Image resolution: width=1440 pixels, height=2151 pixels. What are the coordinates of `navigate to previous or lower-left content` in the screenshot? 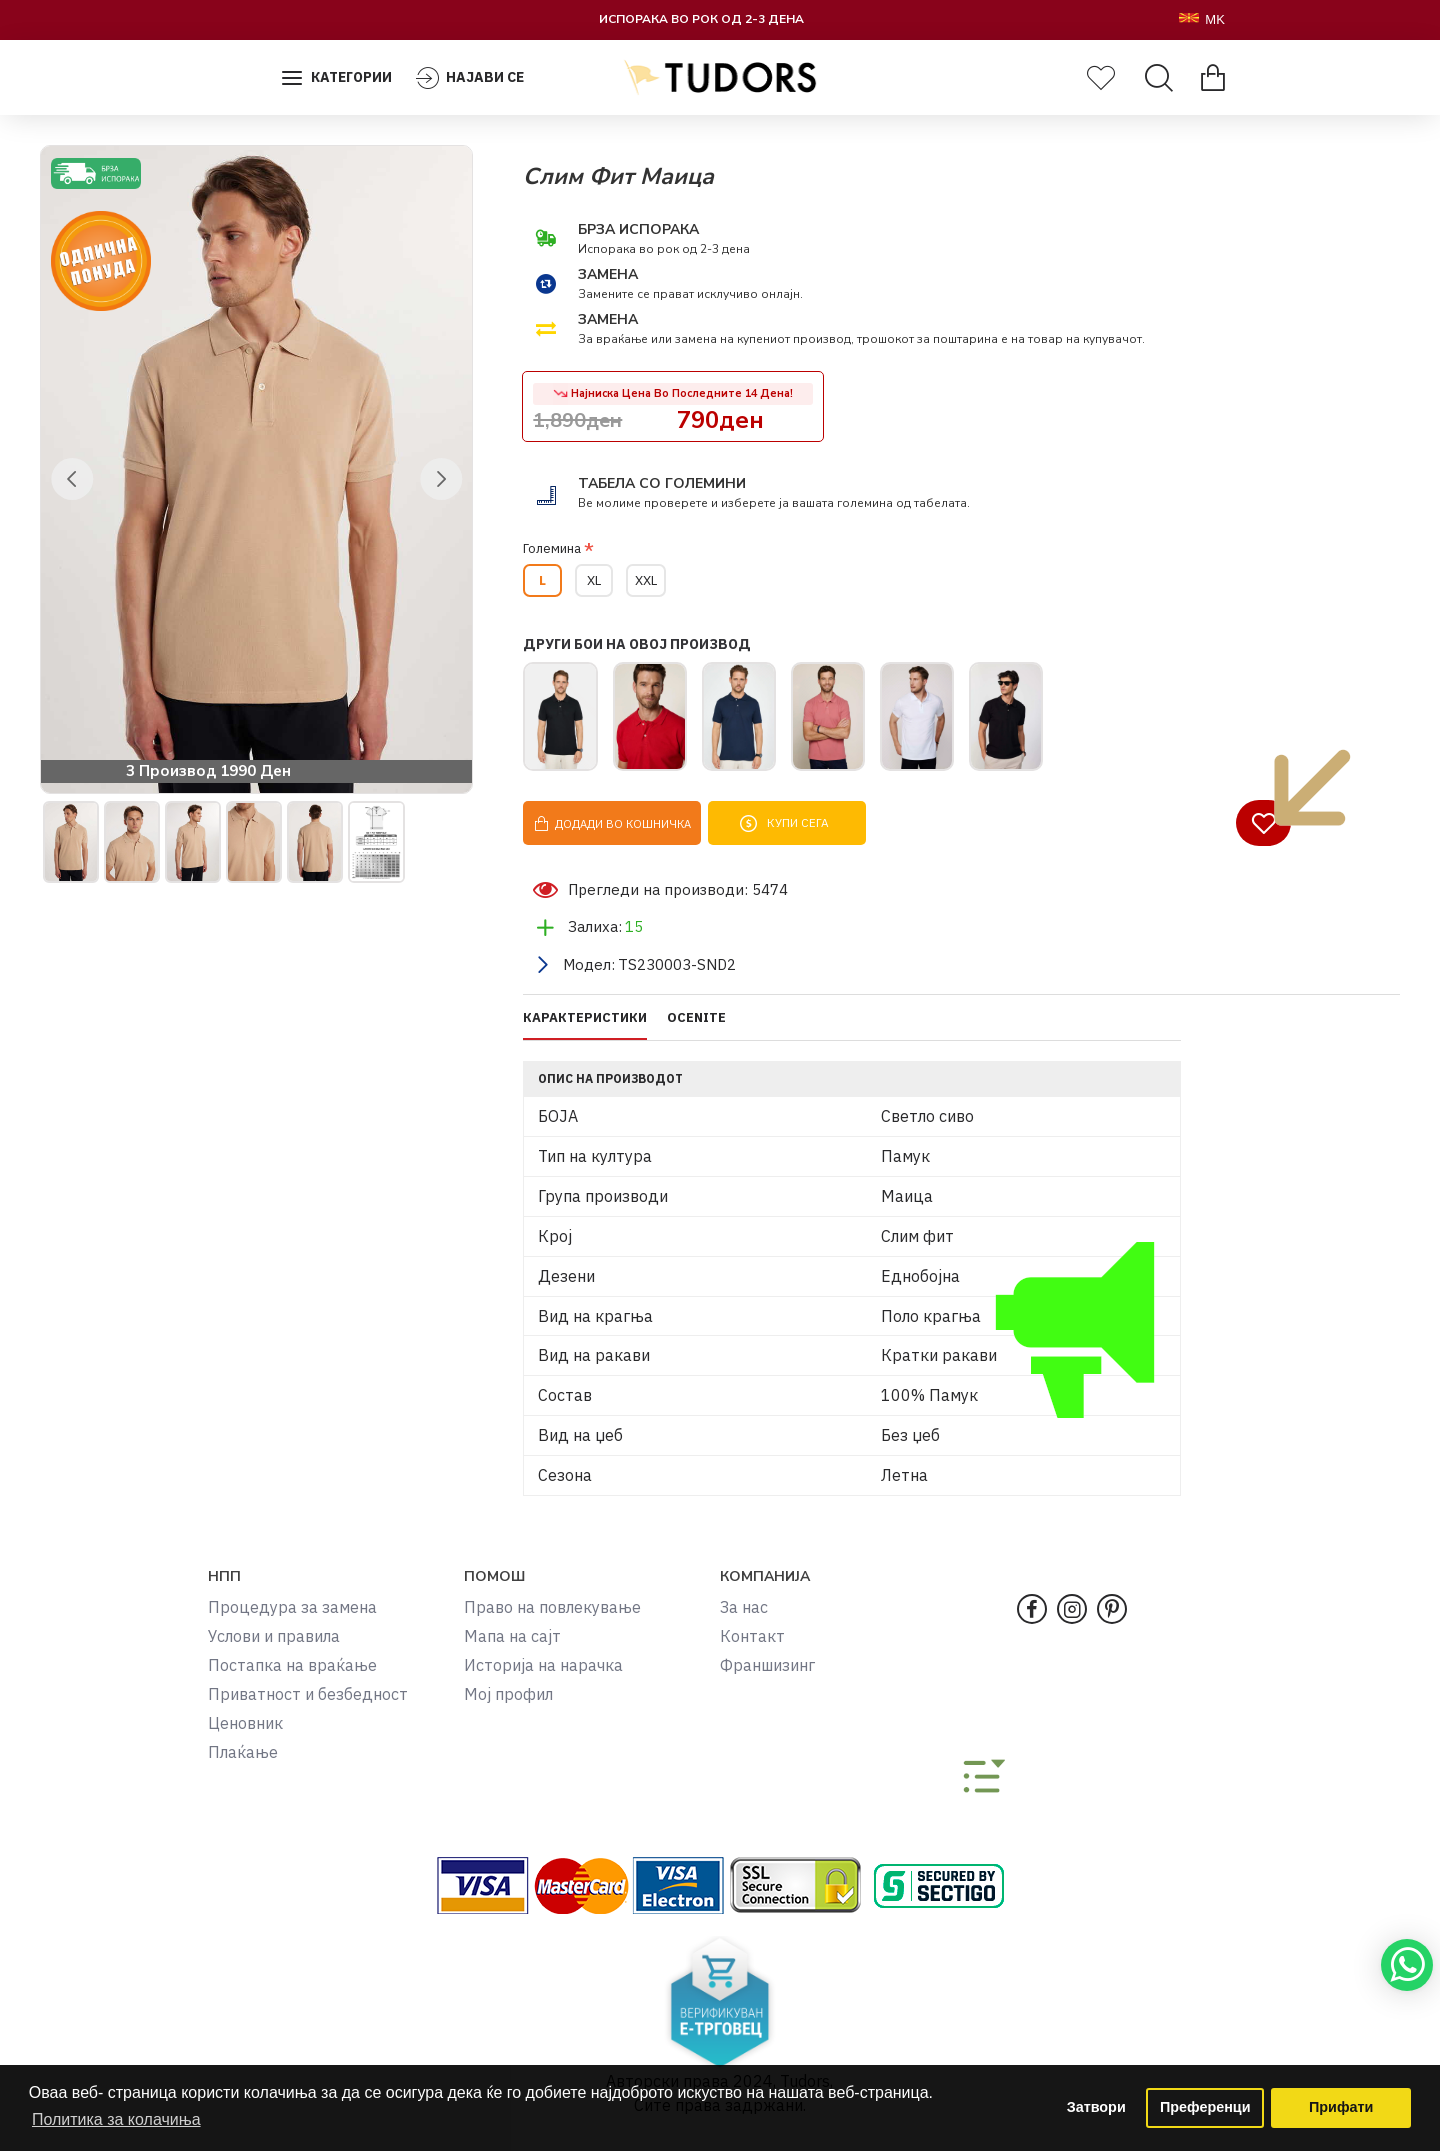 It's located at (1312, 787).